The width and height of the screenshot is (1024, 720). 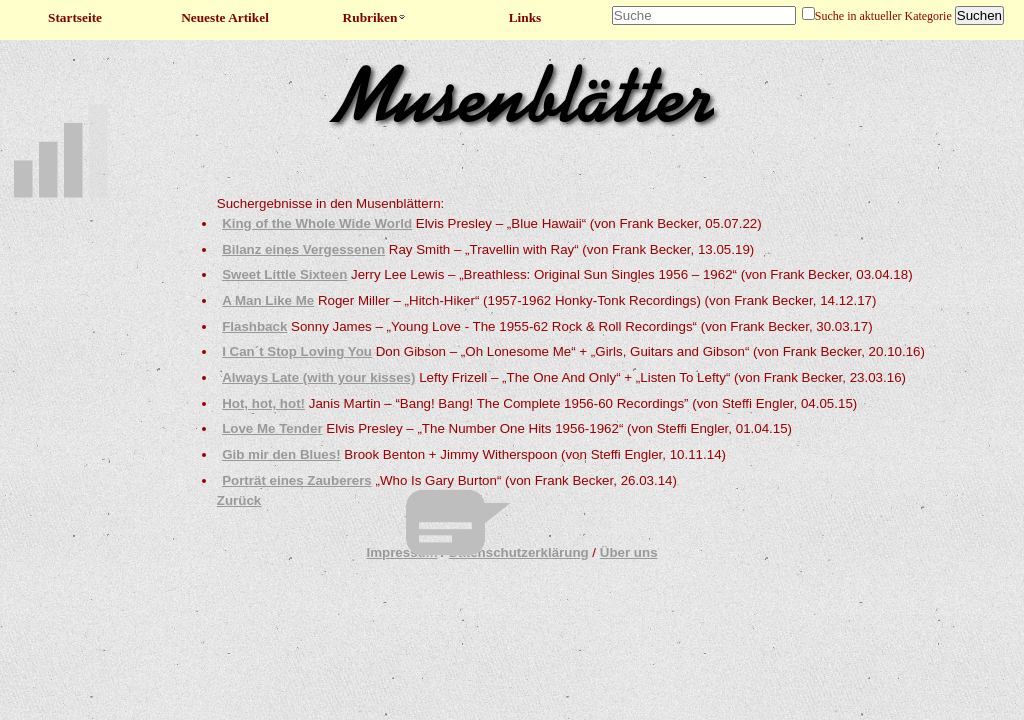 What do you see at coordinates (64, 154) in the screenshot?
I see `indicates good cellular signal strength` at bounding box center [64, 154].